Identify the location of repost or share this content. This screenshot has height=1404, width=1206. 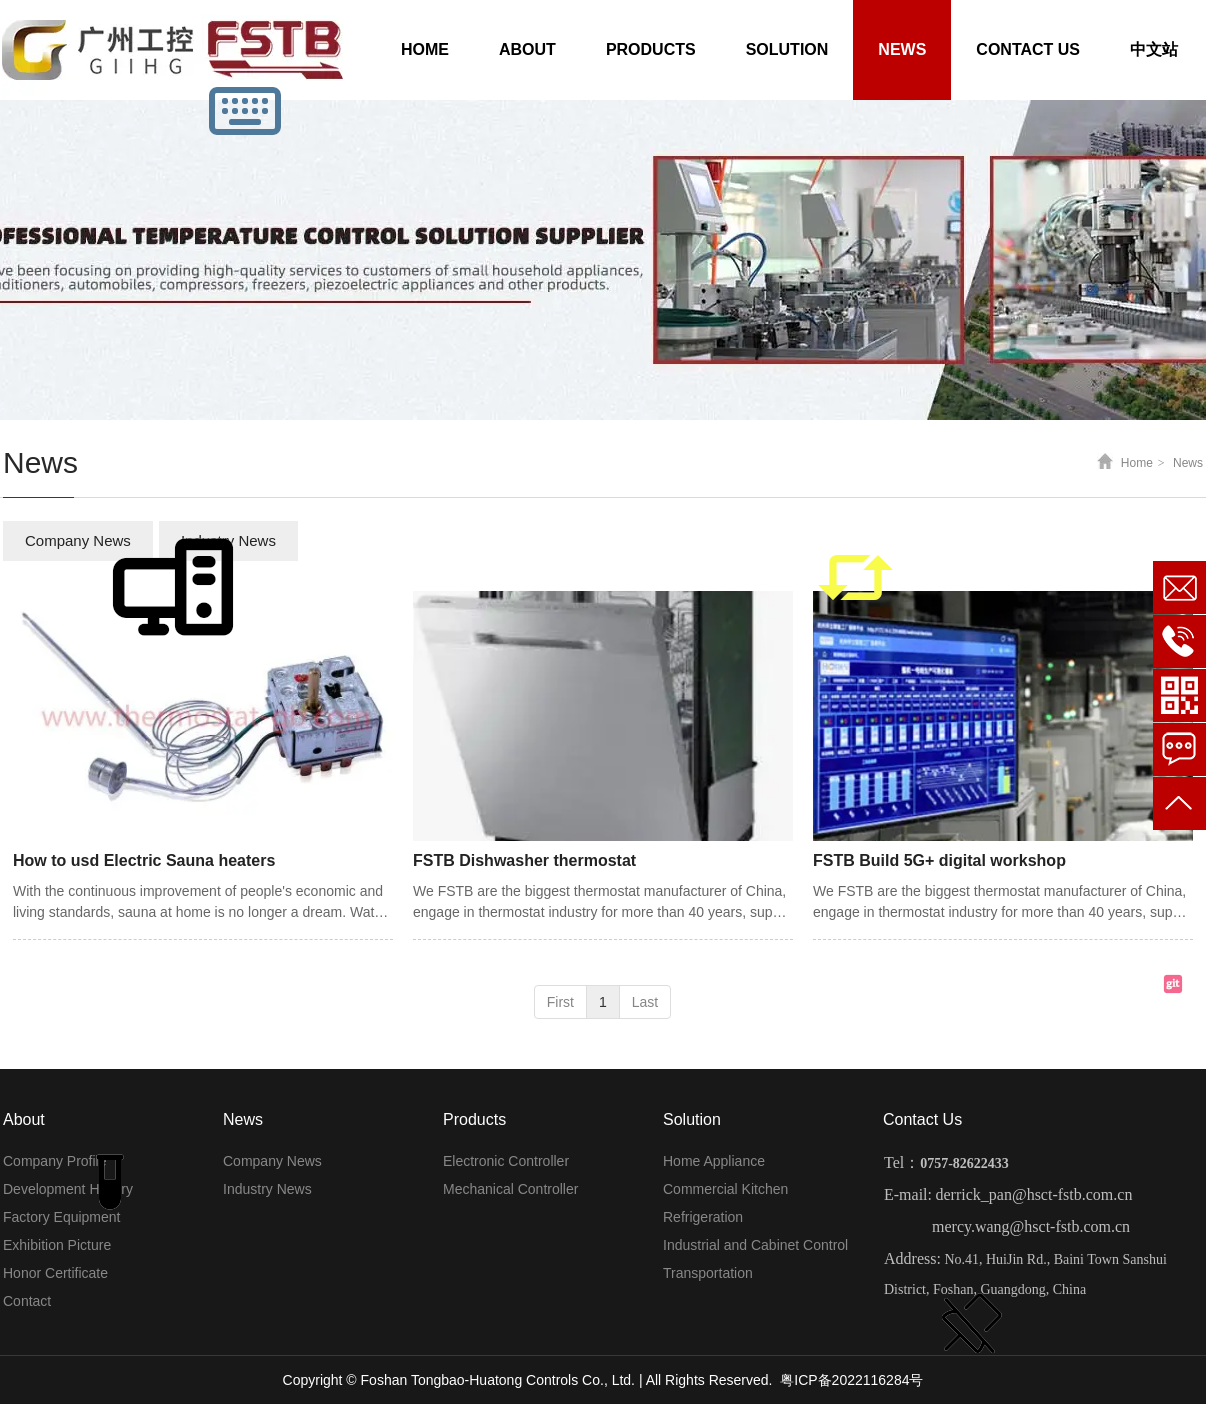
(855, 577).